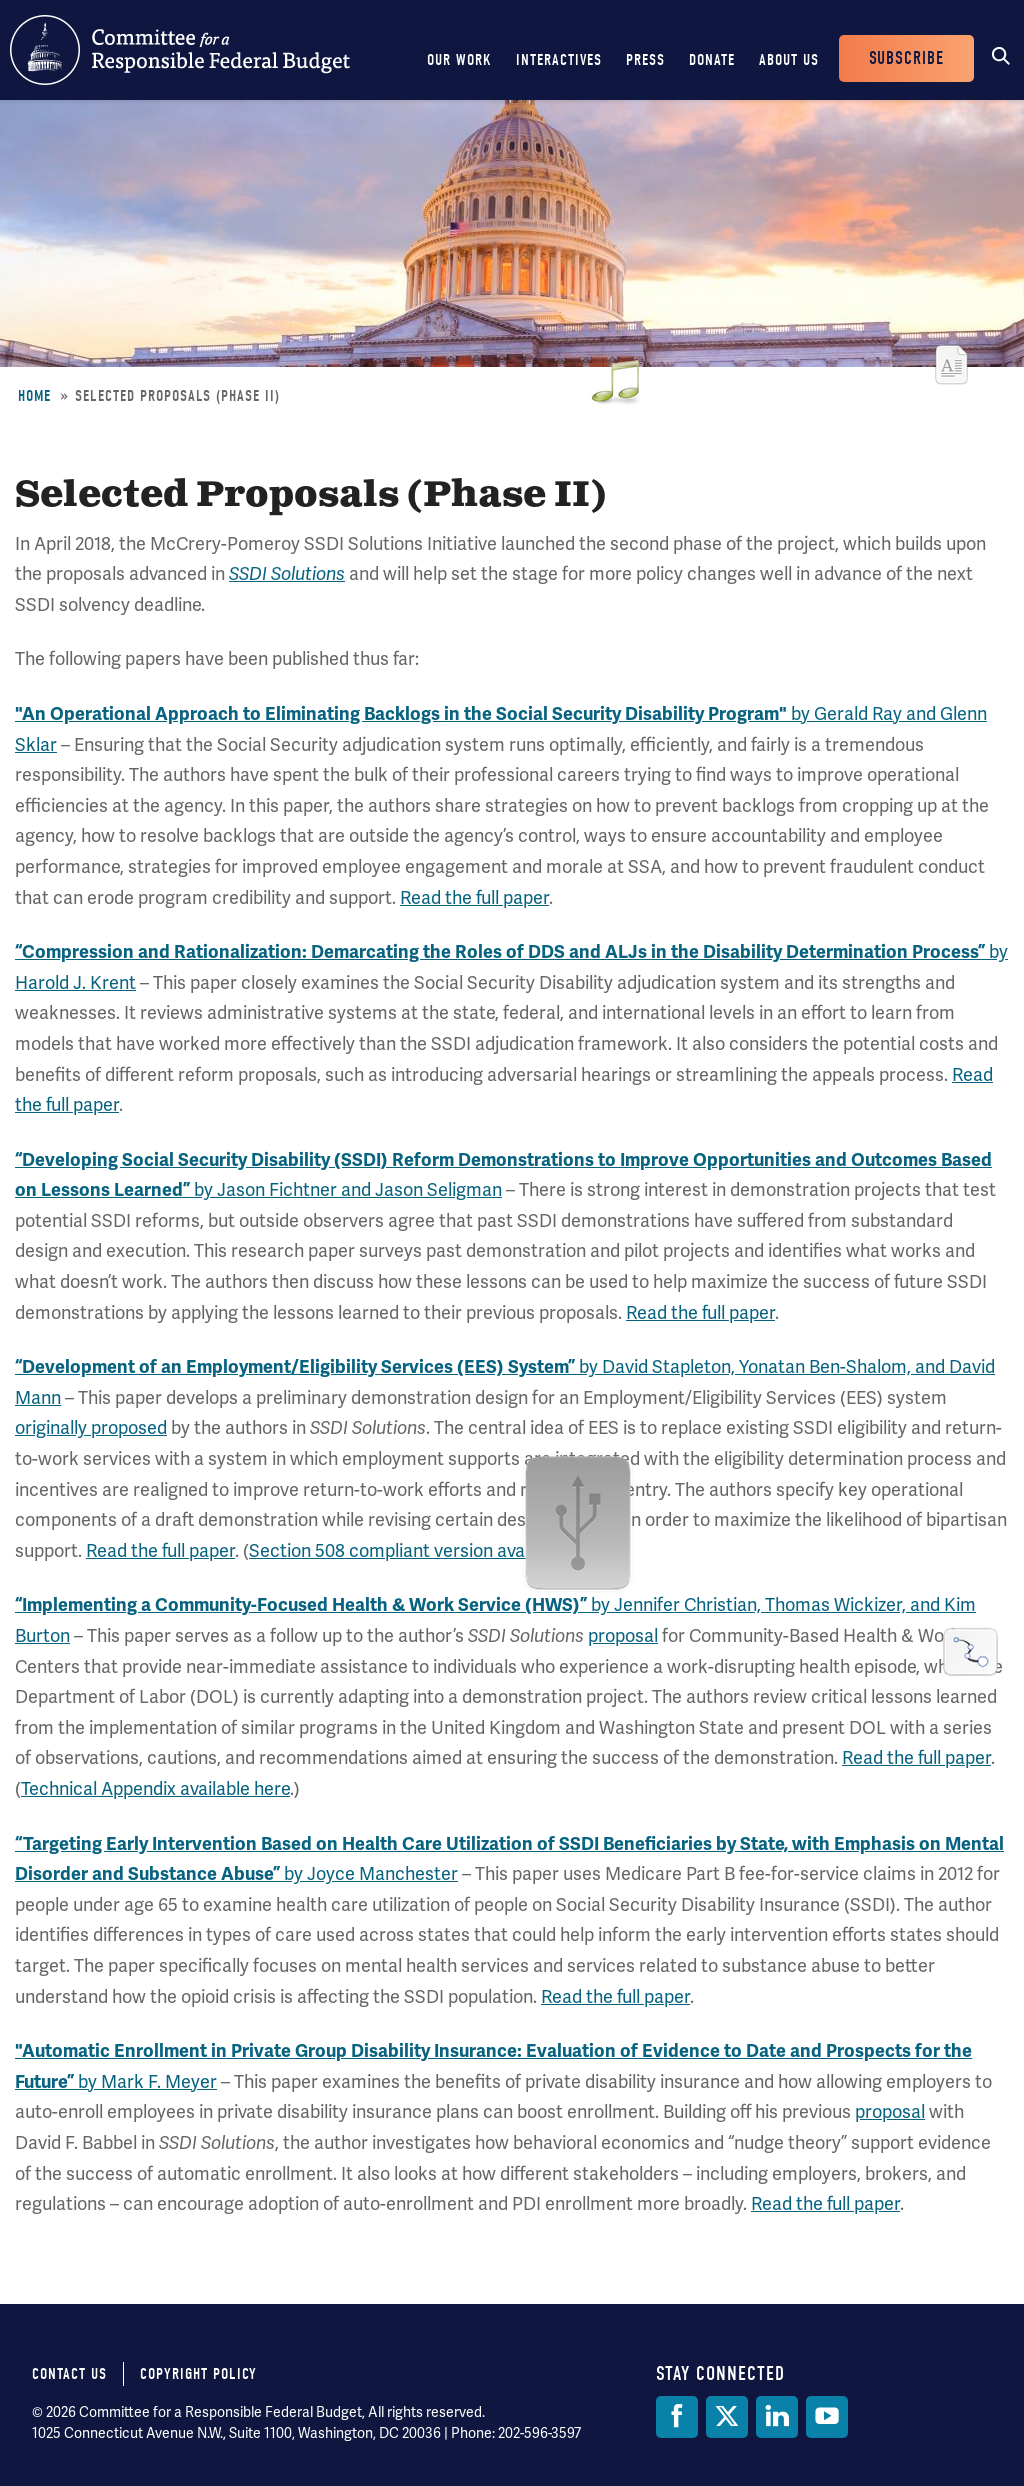 The image size is (1024, 2486). What do you see at coordinates (615, 381) in the screenshot?
I see `indicates an audio file type` at bounding box center [615, 381].